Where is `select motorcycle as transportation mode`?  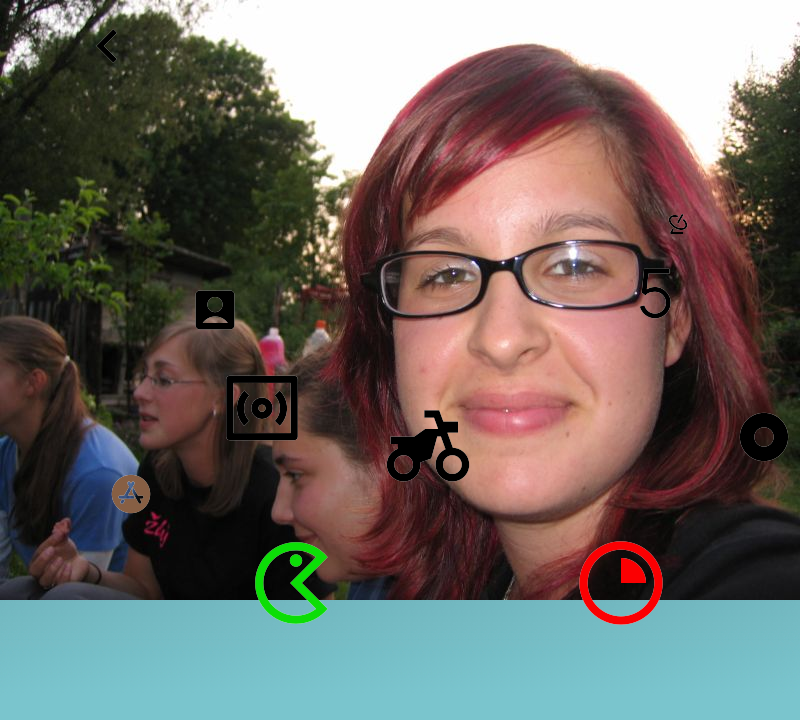 select motorcycle as transportation mode is located at coordinates (428, 444).